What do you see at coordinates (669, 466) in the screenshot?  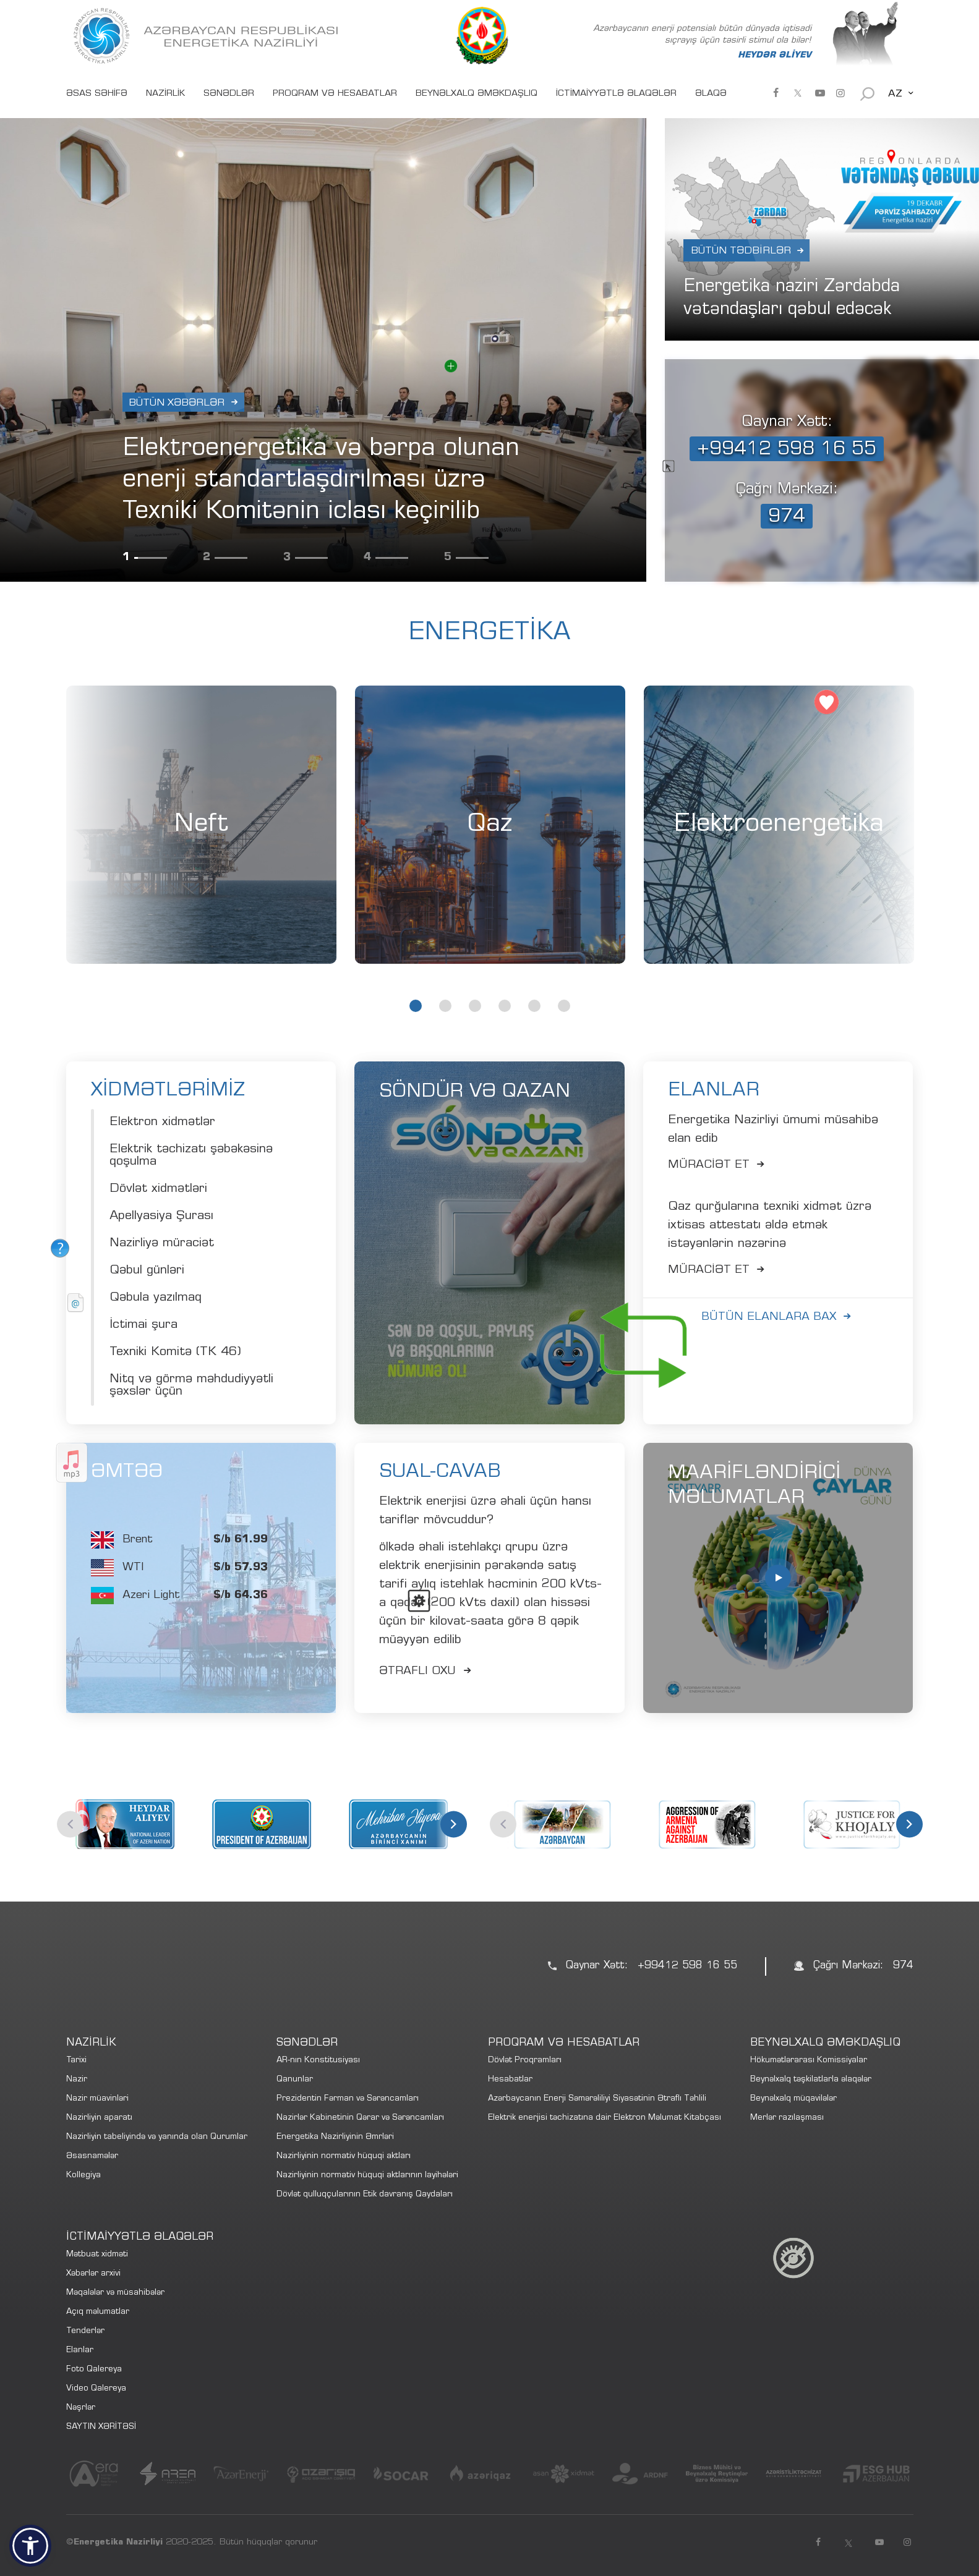 I see `open fusion app or automation tool` at bounding box center [669, 466].